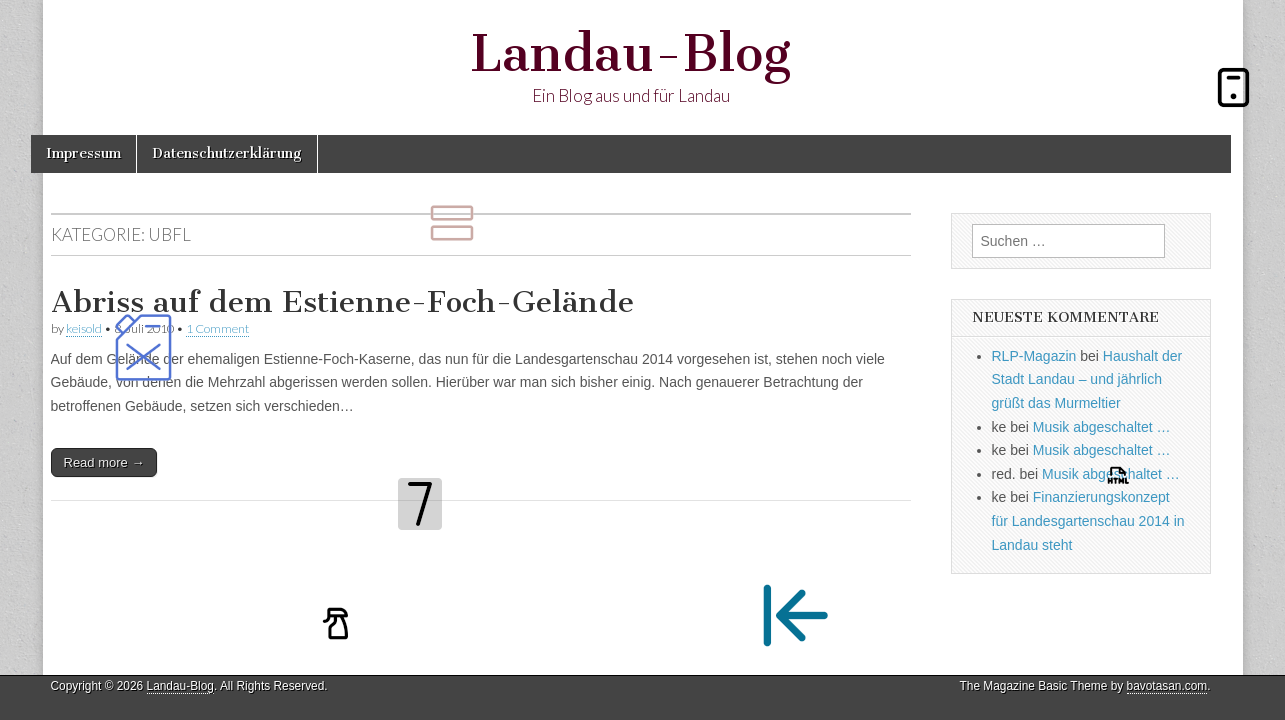 This screenshot has width=1285, height=720. What do you see at coordinates (143, 347) in the screenshot?
I see `indicates fuel or gas station nearby` at bounding box center [143, 347].